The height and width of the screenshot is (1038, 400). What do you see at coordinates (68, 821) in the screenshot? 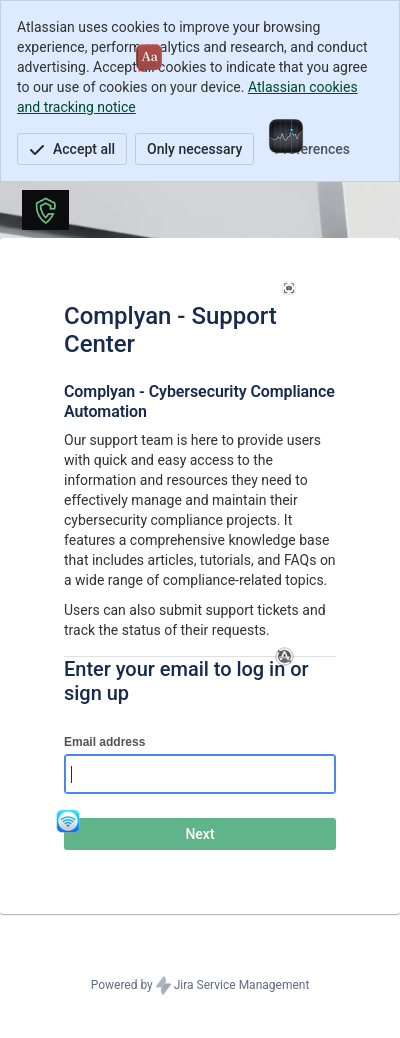
I see `open Airport Utility to manage Apple wireless devices` at bounding box center [68, 821].